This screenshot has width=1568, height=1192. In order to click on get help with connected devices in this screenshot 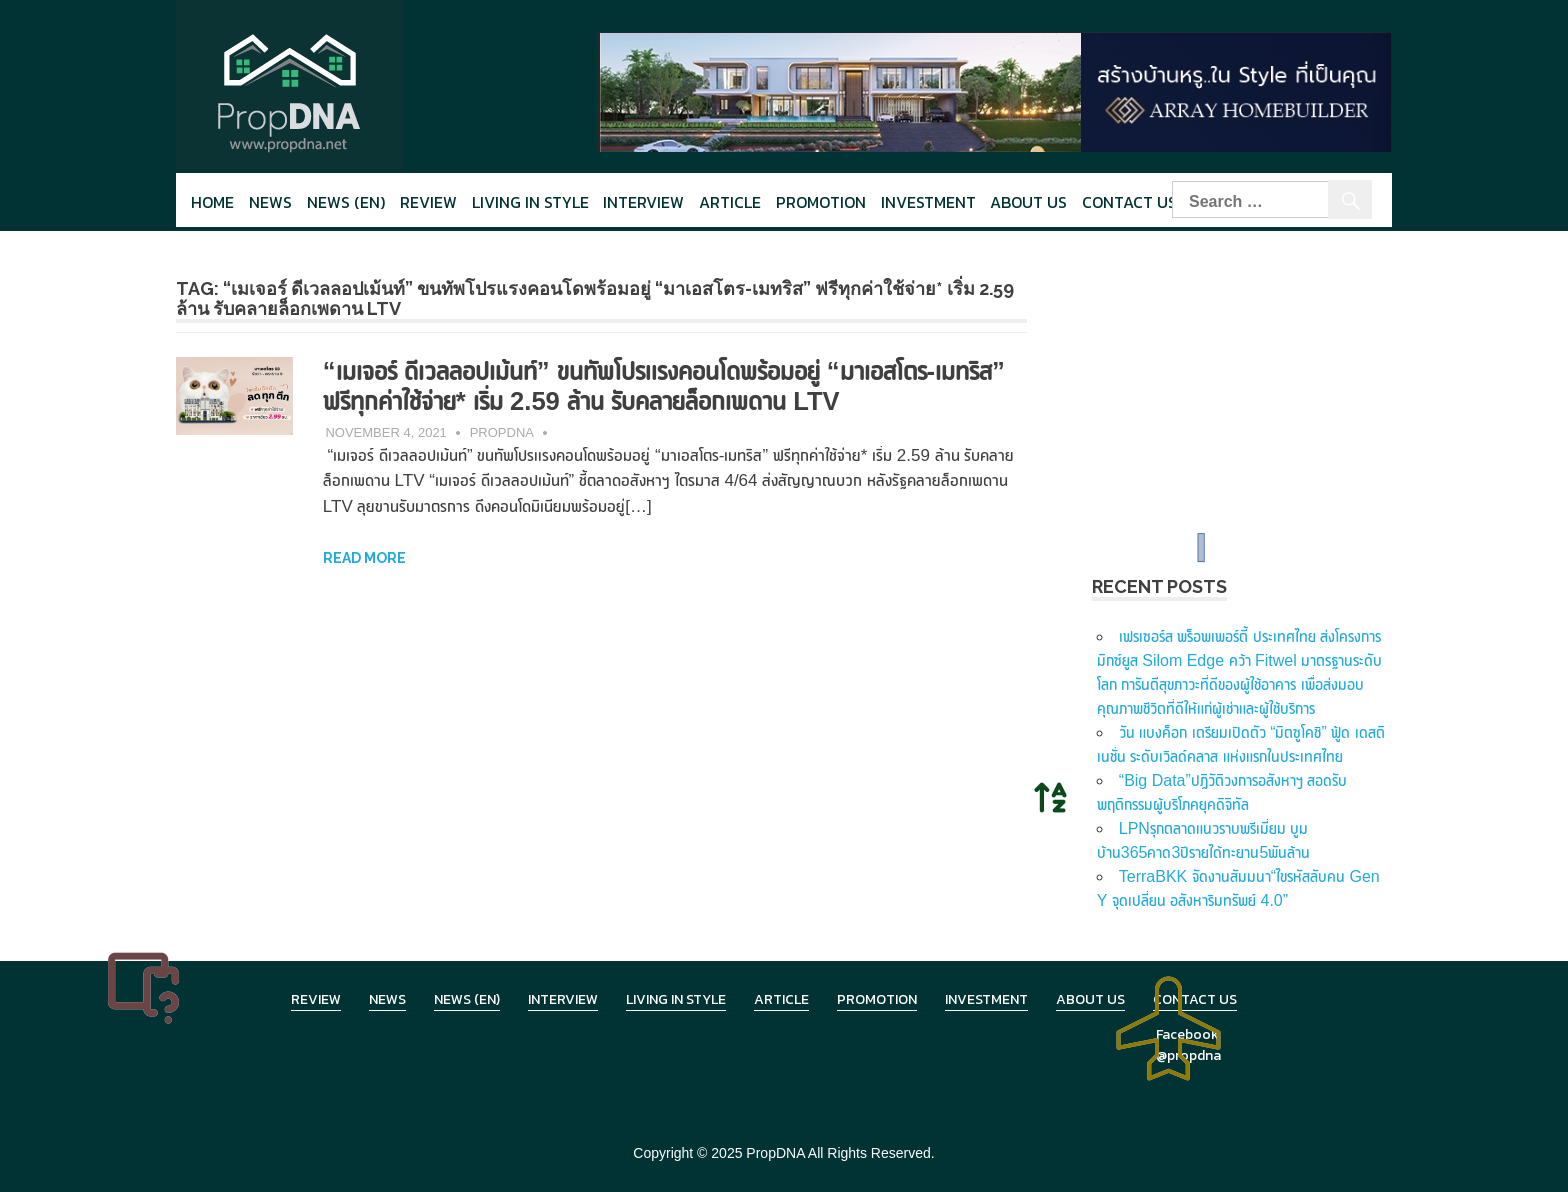, I will do `click(143, 984)`.